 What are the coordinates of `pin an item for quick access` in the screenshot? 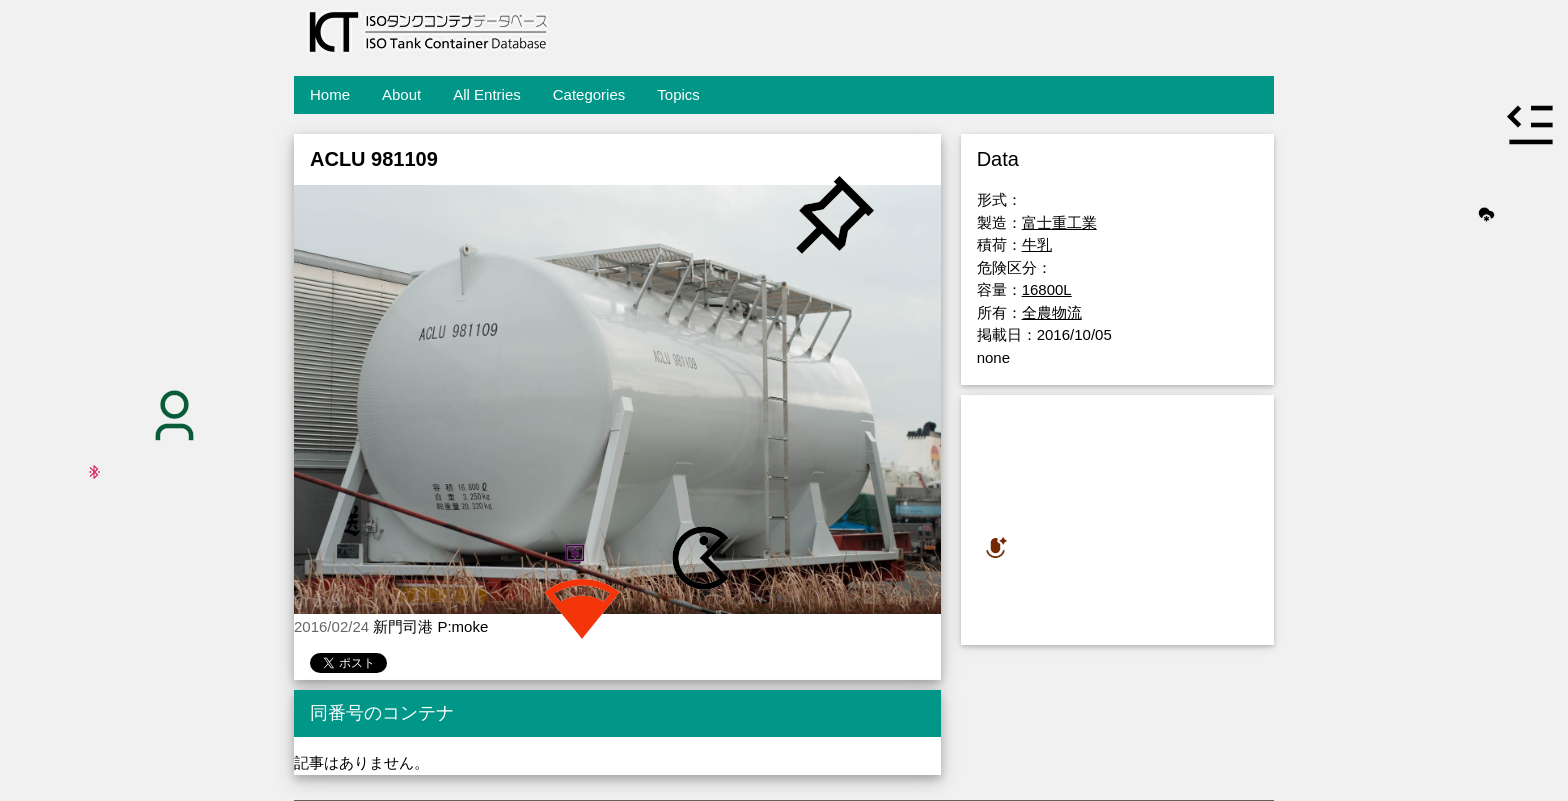 It's located at (832, 218).